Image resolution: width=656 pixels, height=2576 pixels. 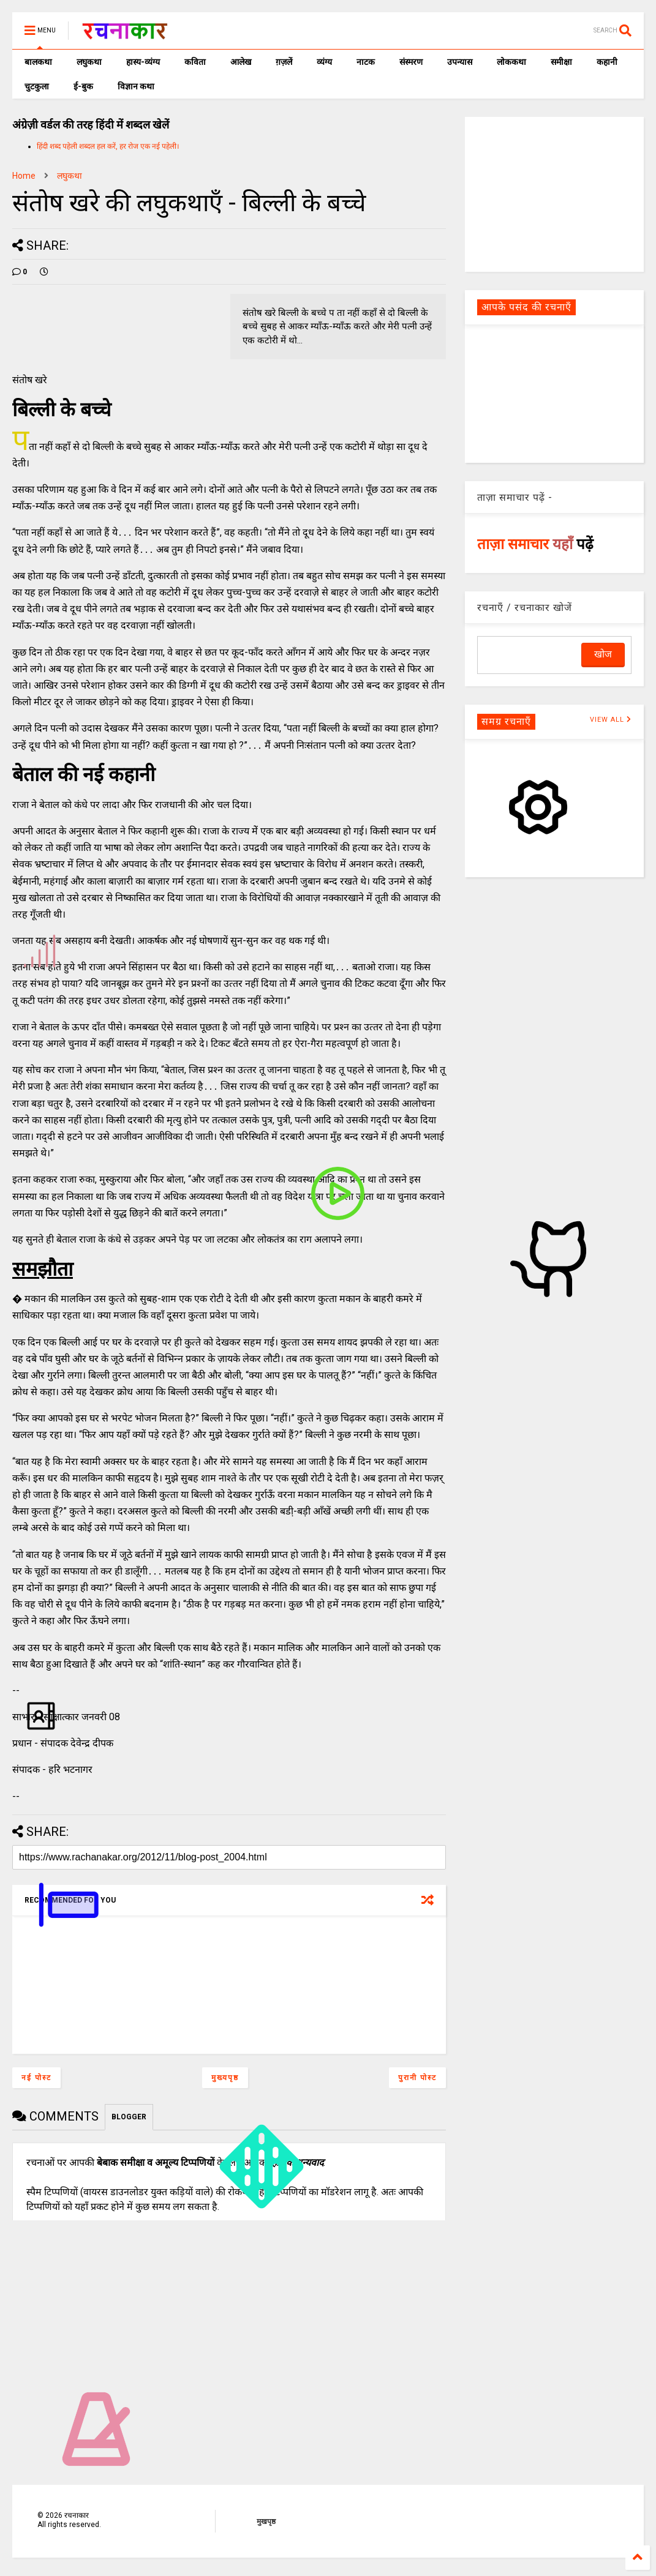 What do you see at coordinates (41, 953) in the screenshot?
I see `indicates full cellular signal strength` at bounding box center [41, 953].